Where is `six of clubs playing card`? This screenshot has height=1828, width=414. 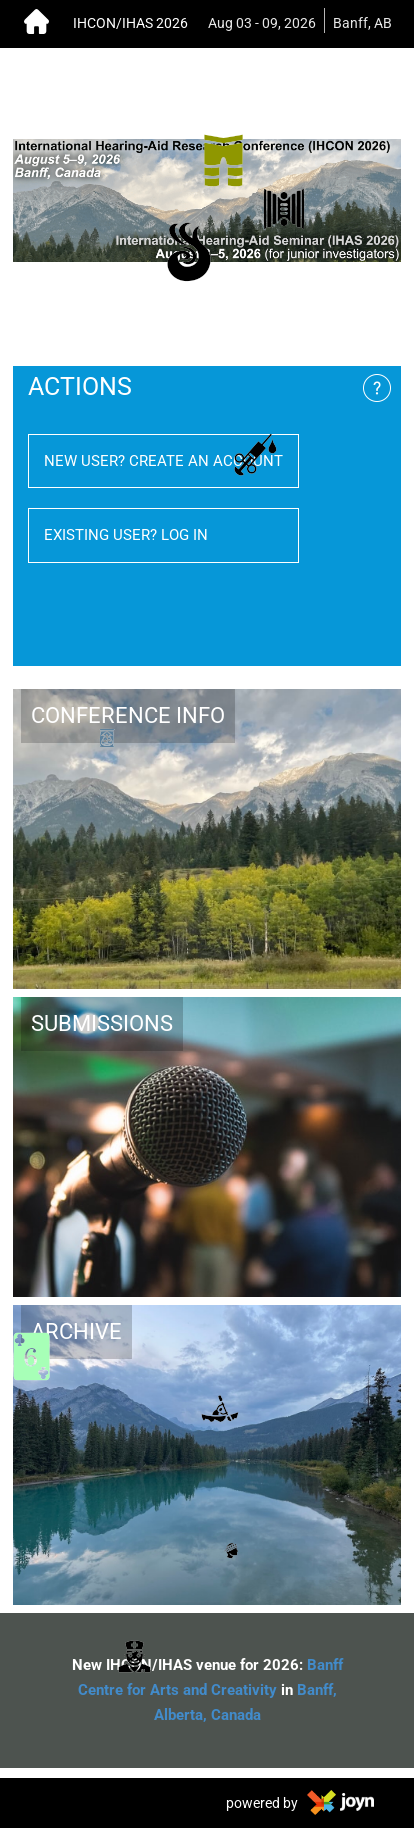 six of clubs playing card is located at coordinates (31, 1356).